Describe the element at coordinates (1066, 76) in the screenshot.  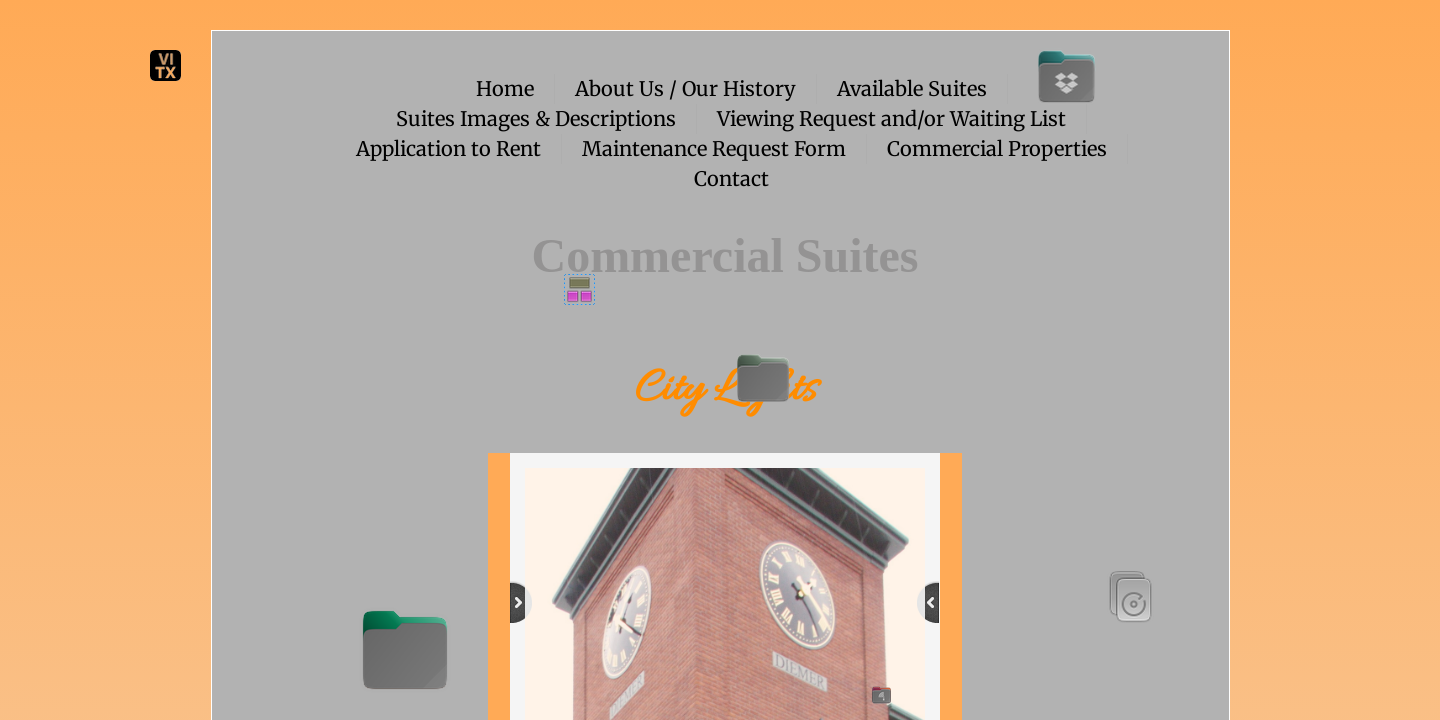
I see `open your Dropbox synced folder` at that location.